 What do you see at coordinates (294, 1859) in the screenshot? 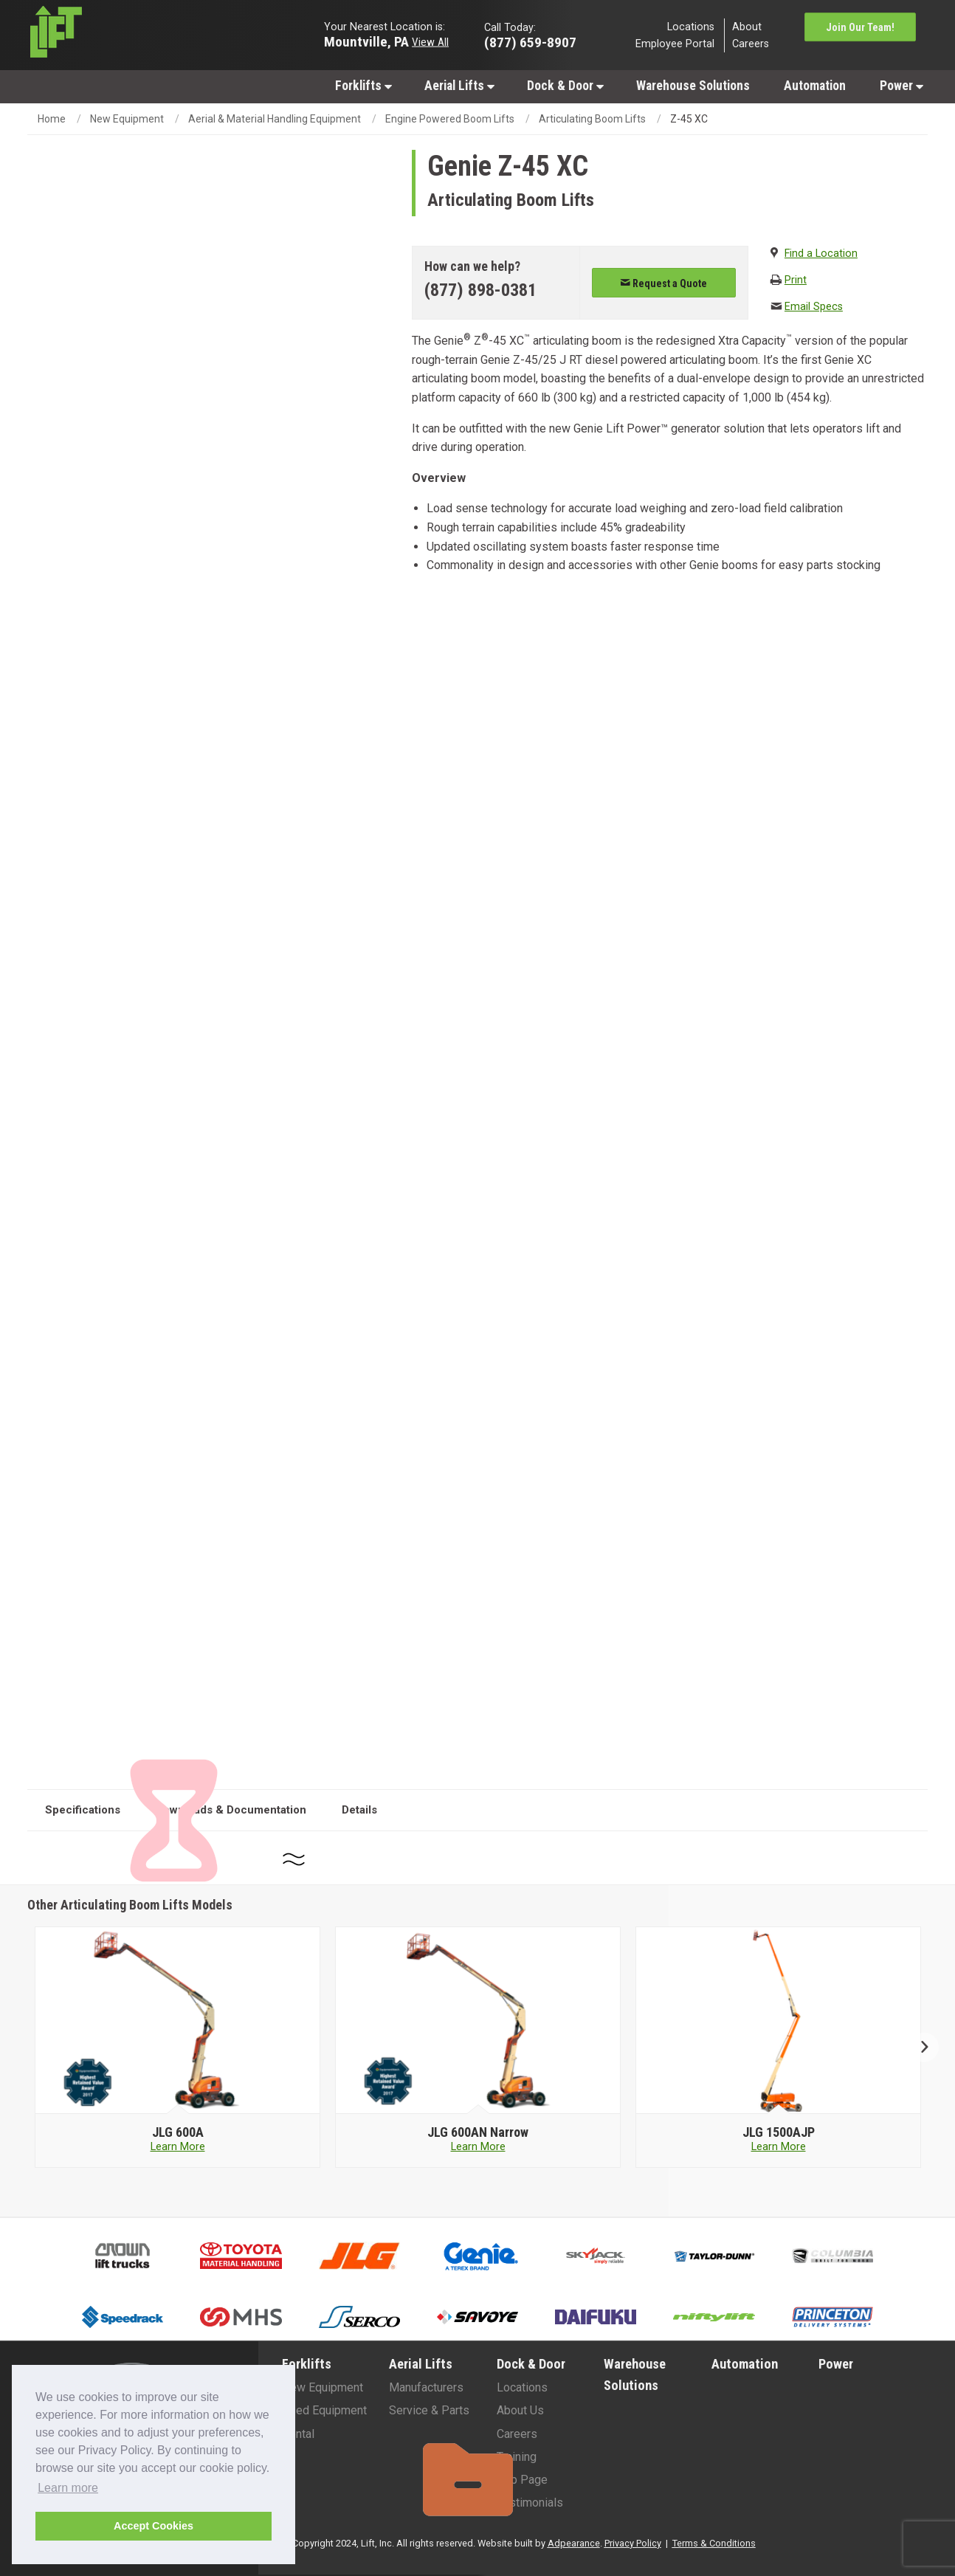
I see `indicates approximate or estimated value` at bounding box center [294, 1859].